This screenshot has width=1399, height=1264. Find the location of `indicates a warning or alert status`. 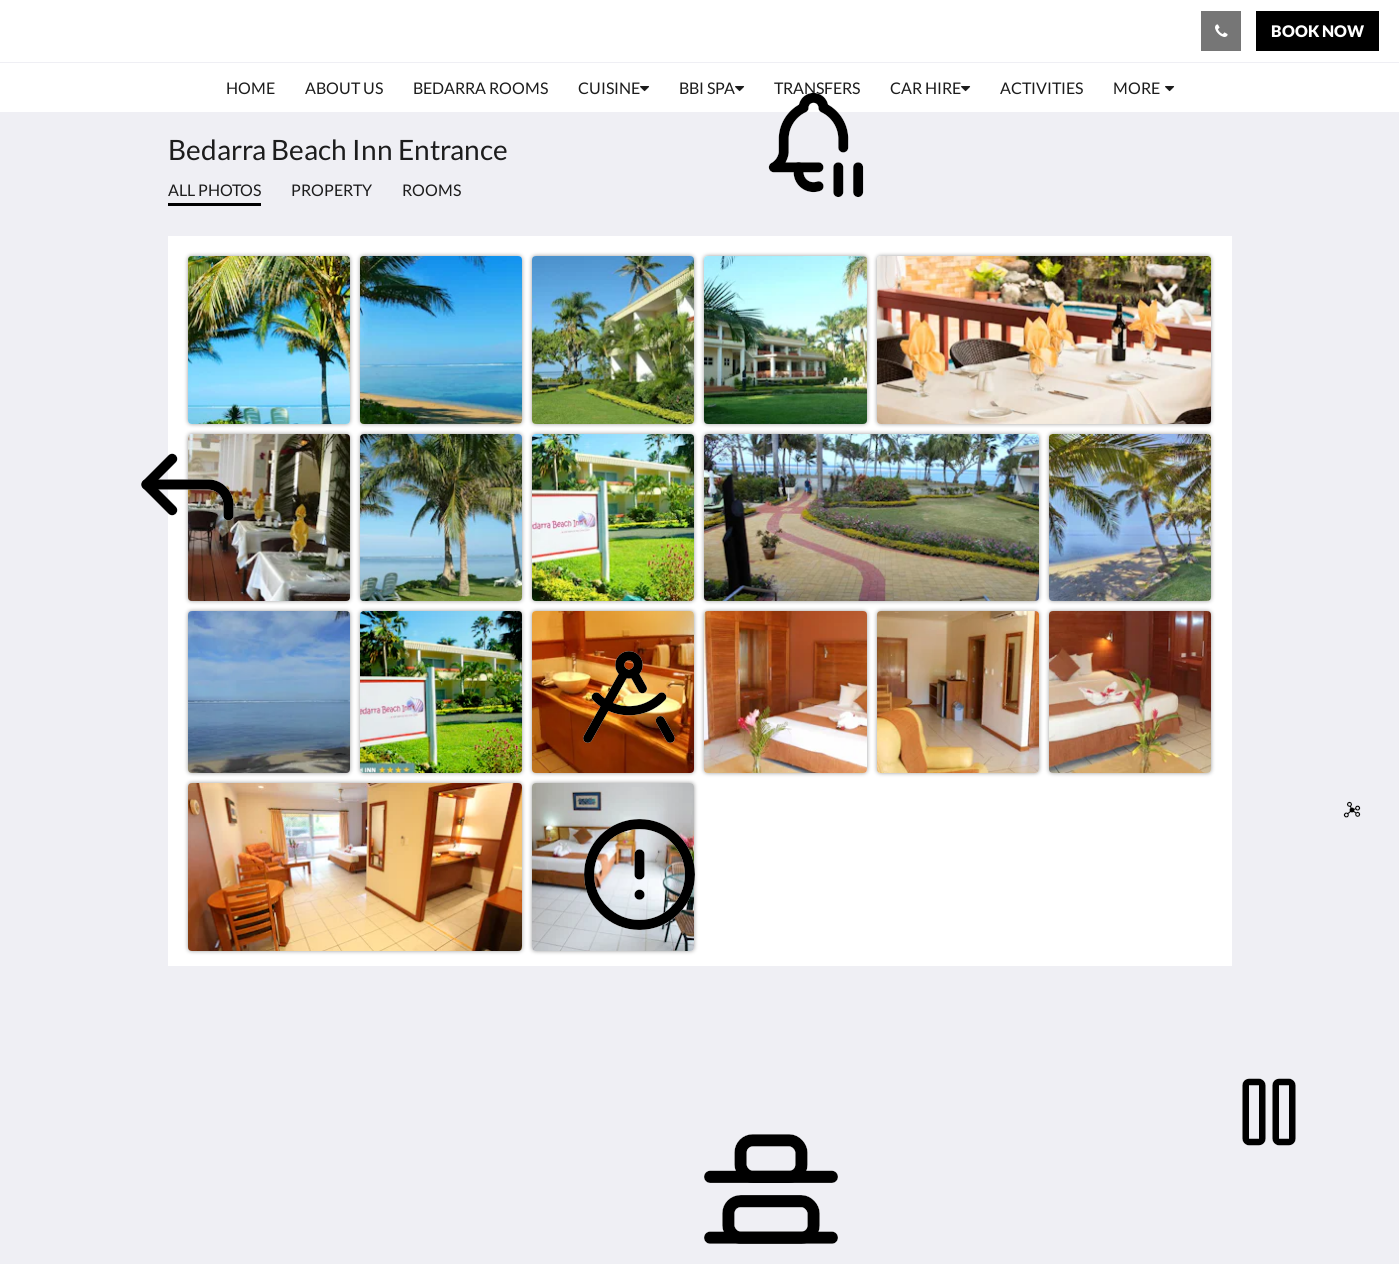

indicates a warning or alert status is located at coordinates (639, 874).